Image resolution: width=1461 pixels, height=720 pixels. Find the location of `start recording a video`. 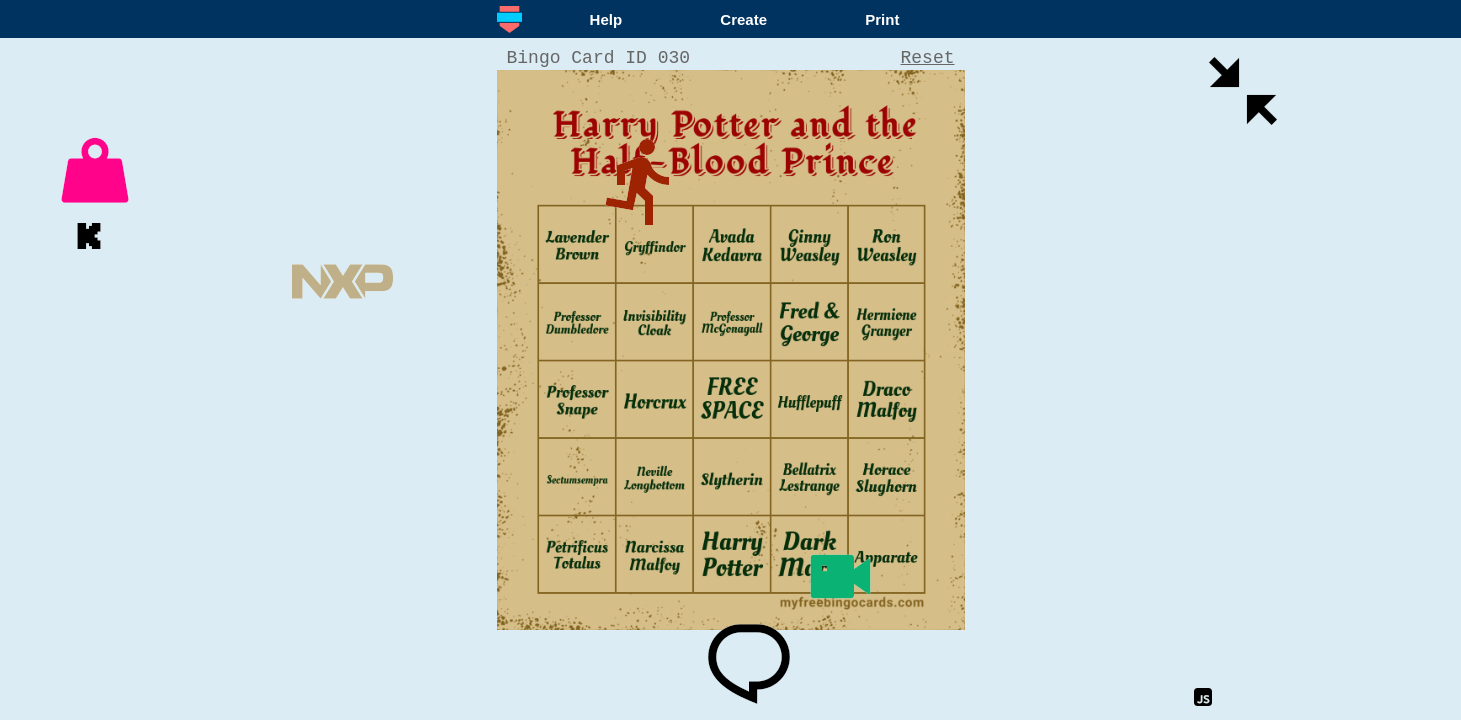

start recording a video is located at coordinates (840, 576).